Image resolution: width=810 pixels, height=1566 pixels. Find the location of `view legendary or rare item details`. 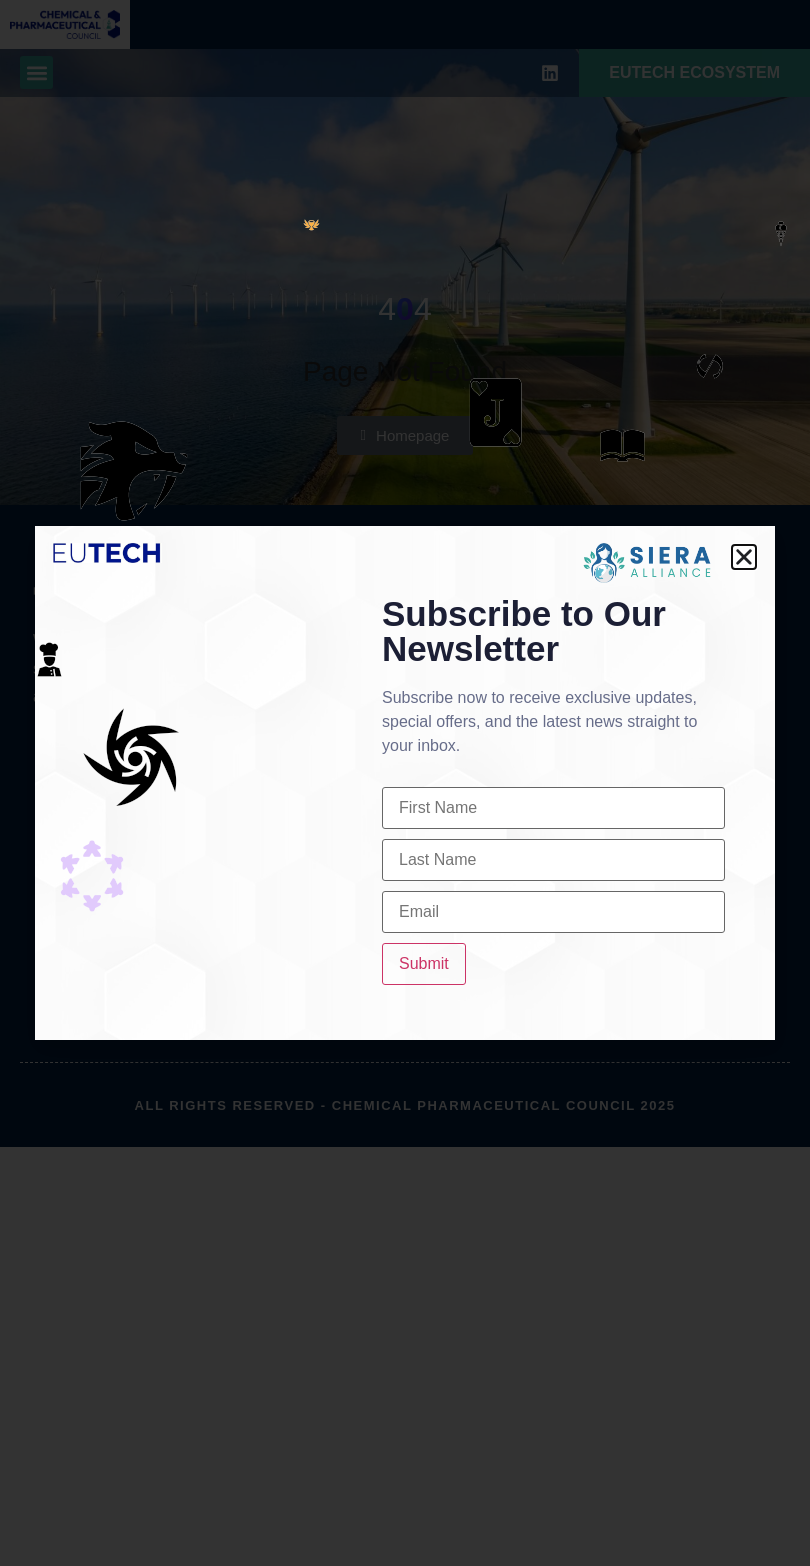

view legendary or rare item details is located at coordinates (311, 224).